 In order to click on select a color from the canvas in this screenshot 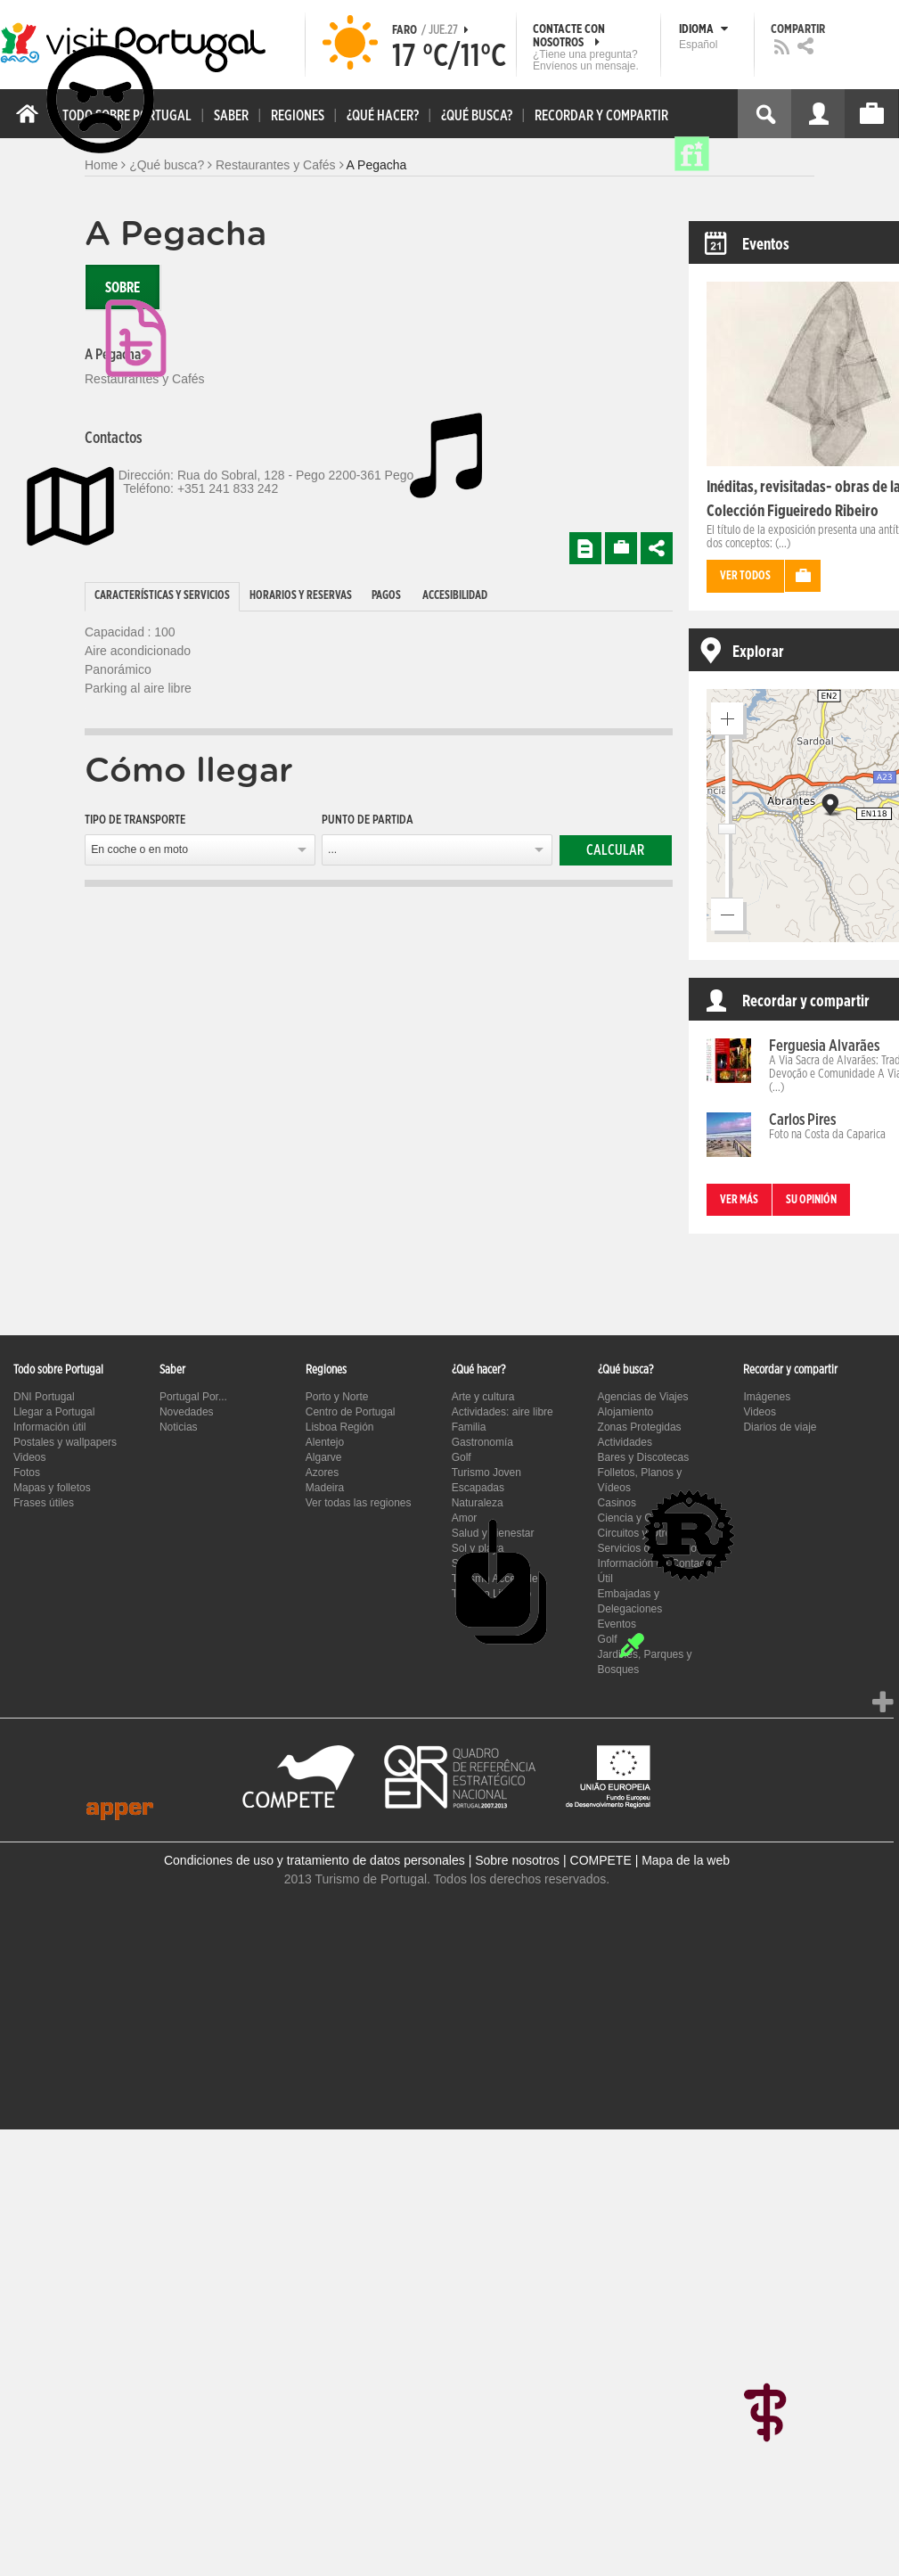, I will do `click(632, 1645)`.